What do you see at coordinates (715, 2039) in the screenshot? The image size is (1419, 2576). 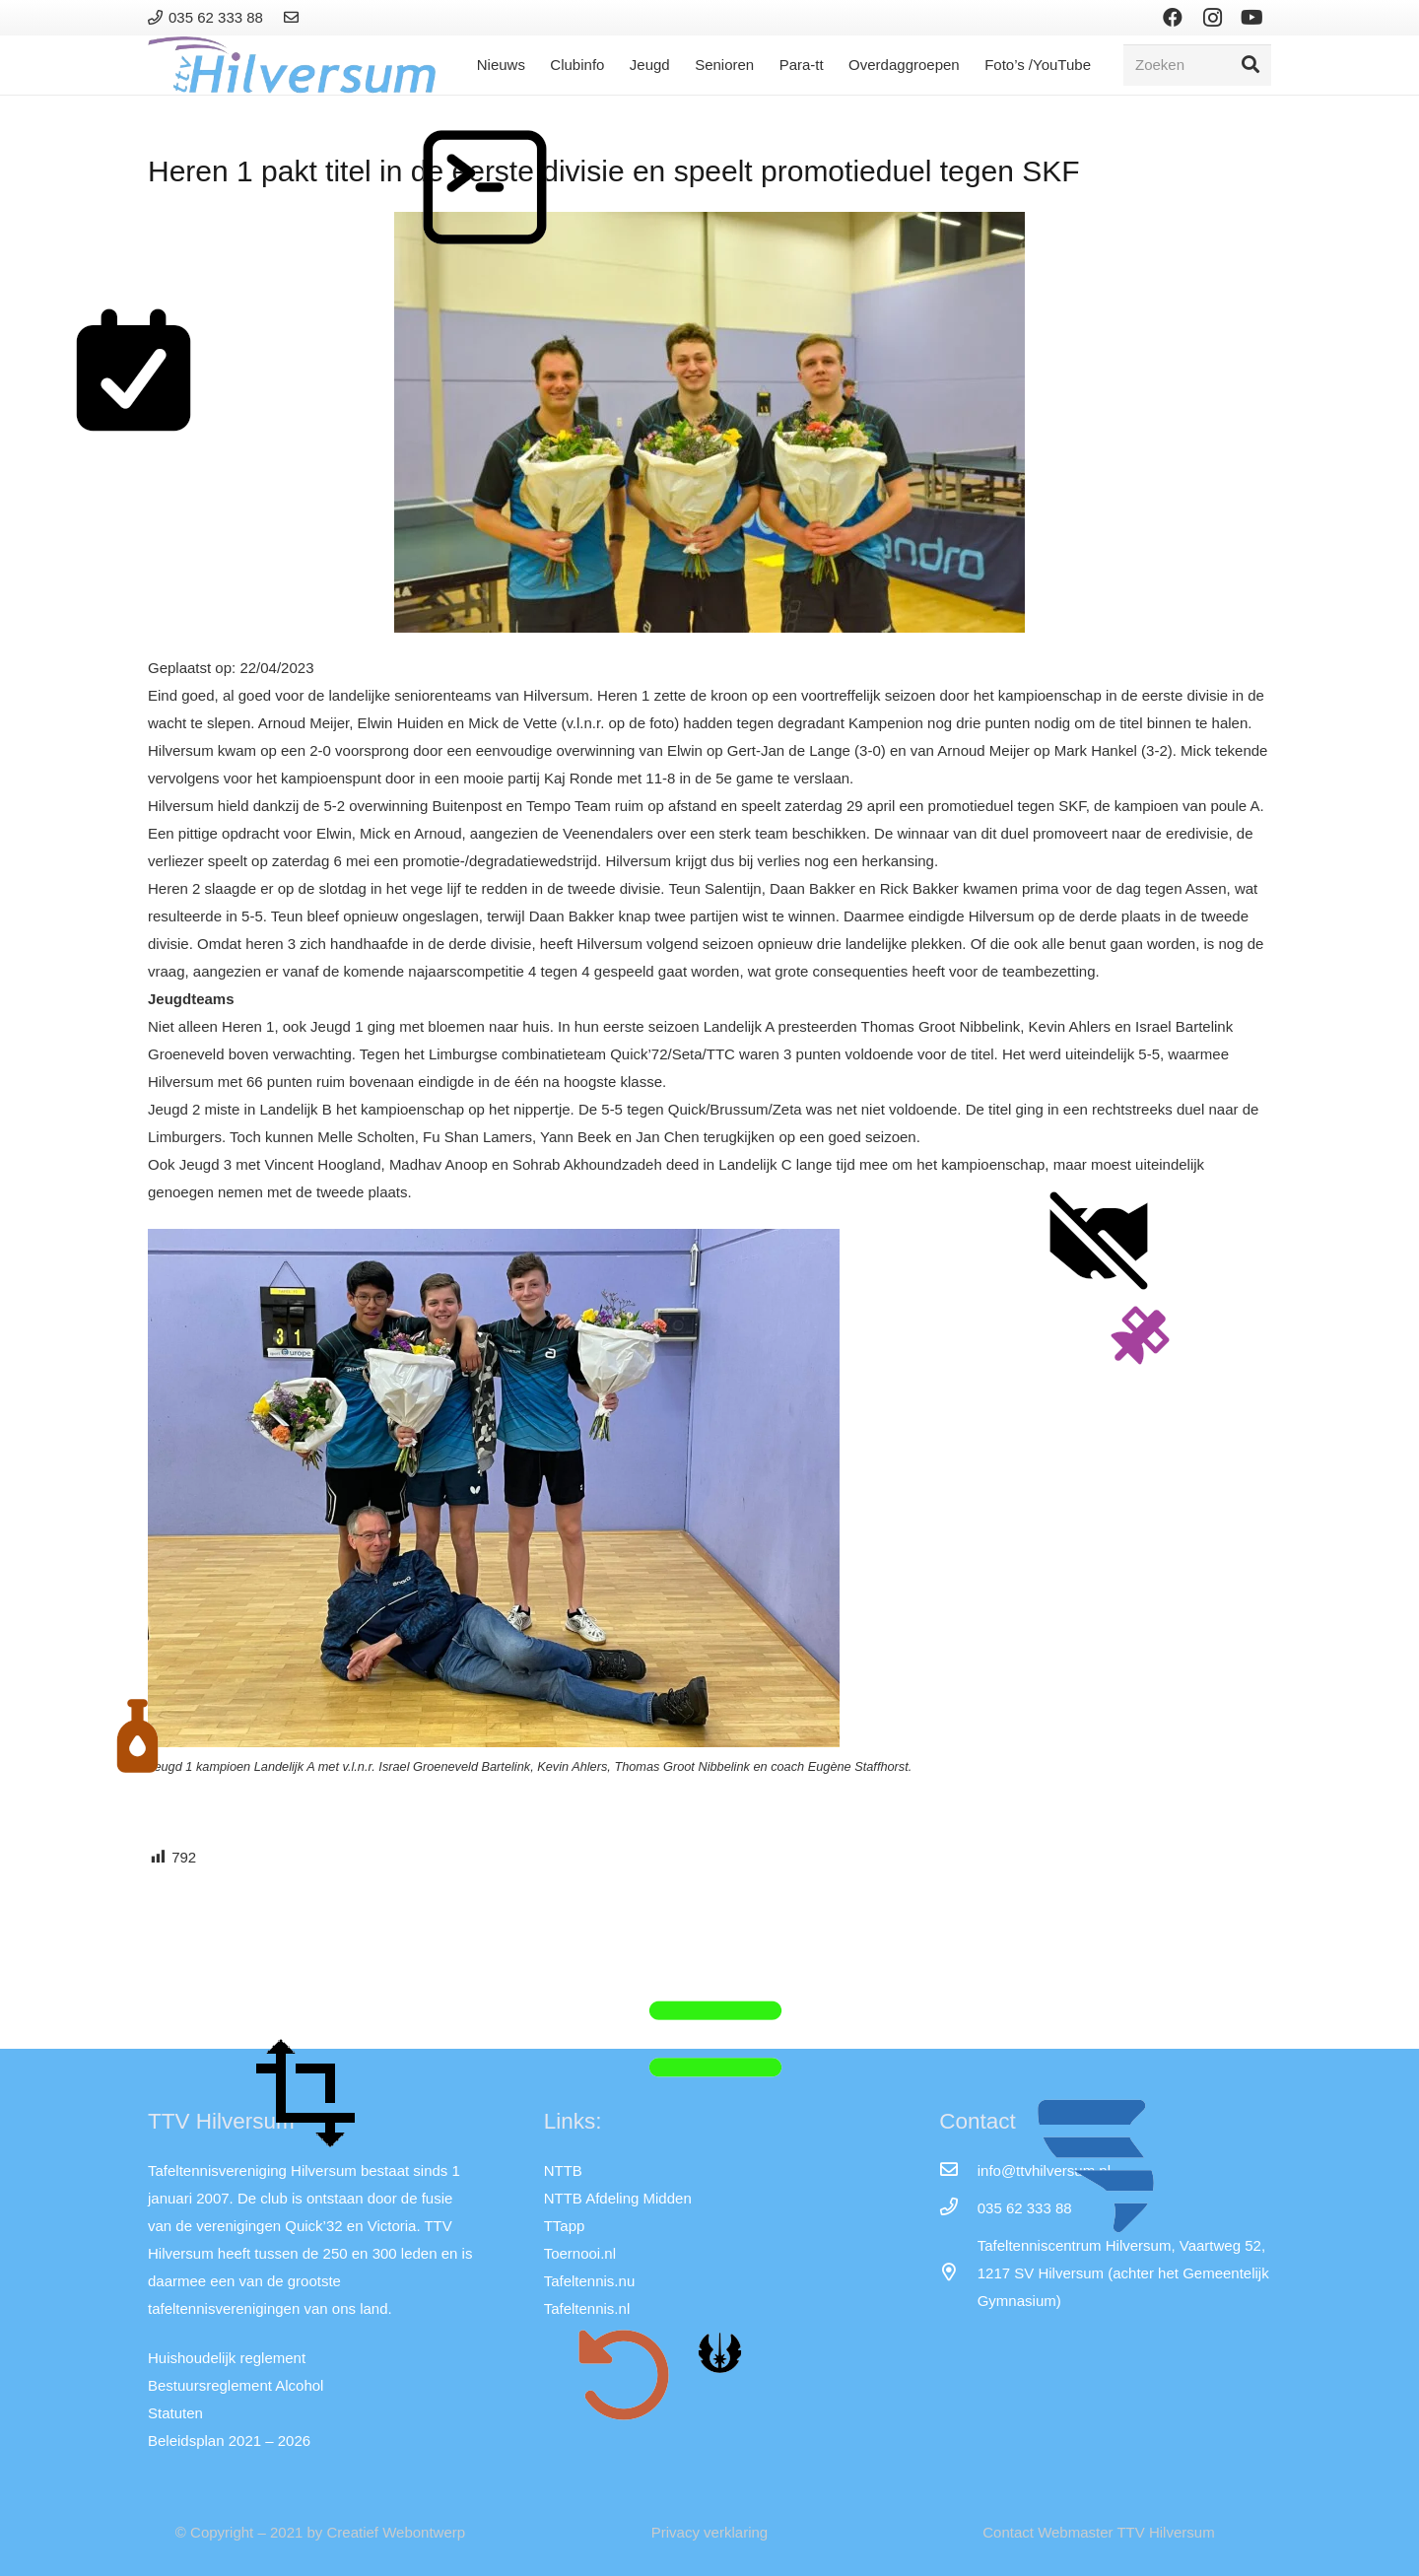 I see `equals or comparison function` at bounding box center [715, 2039].